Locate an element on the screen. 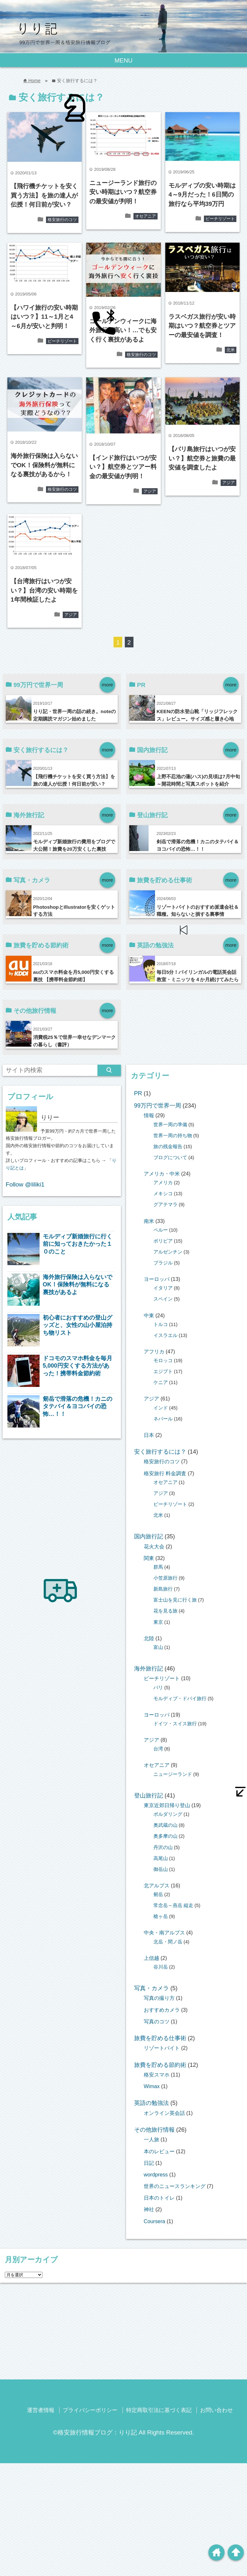  request emergency medical services is located at coordinates (59, 1589).